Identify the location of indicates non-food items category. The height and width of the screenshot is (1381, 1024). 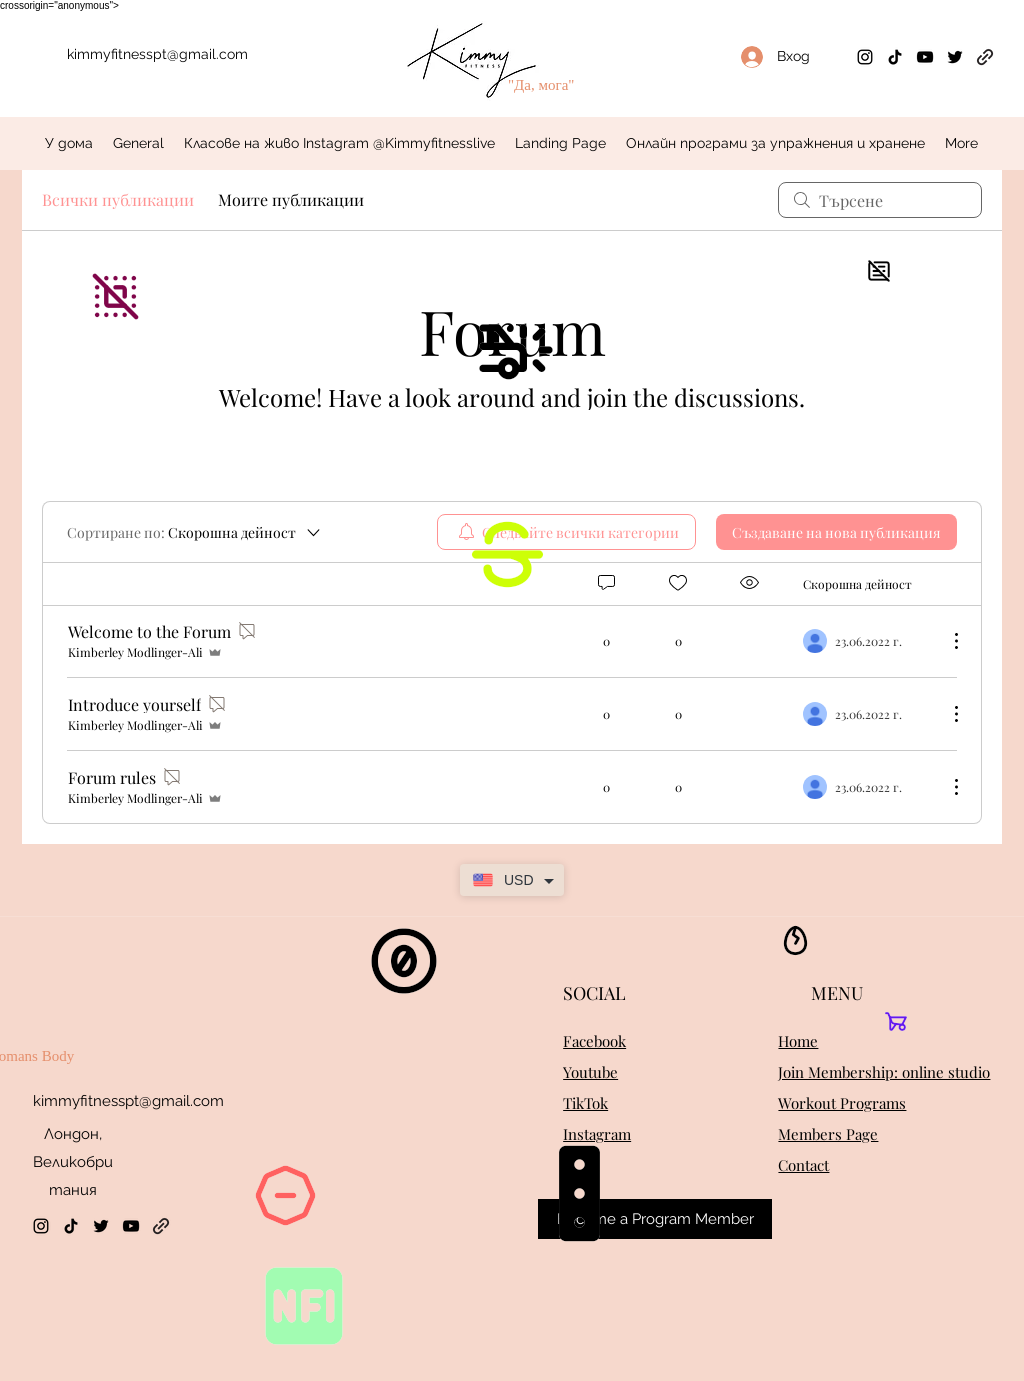
(304, 1306).